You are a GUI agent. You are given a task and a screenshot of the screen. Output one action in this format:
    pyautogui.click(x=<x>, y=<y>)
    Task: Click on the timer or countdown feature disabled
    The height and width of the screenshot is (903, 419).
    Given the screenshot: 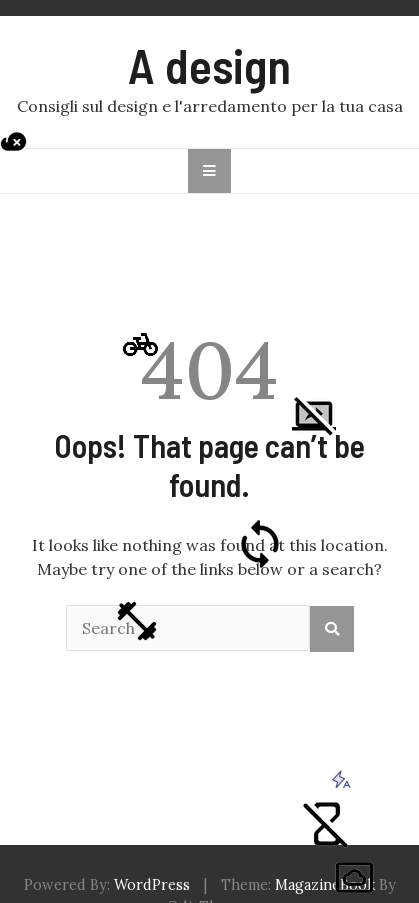 What is the action you would take?
    pyautogui.click(x=327, y=824)
    